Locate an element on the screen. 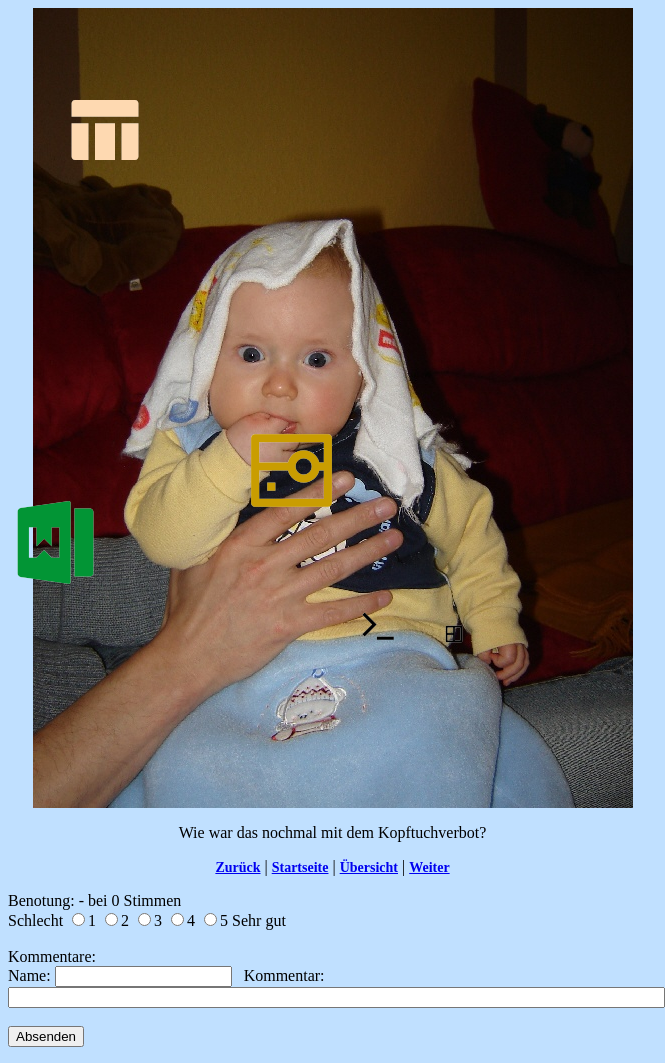 This screenshot has height=1063, width=665. start a presentation or slideshow is located at coordinates (291, 470).